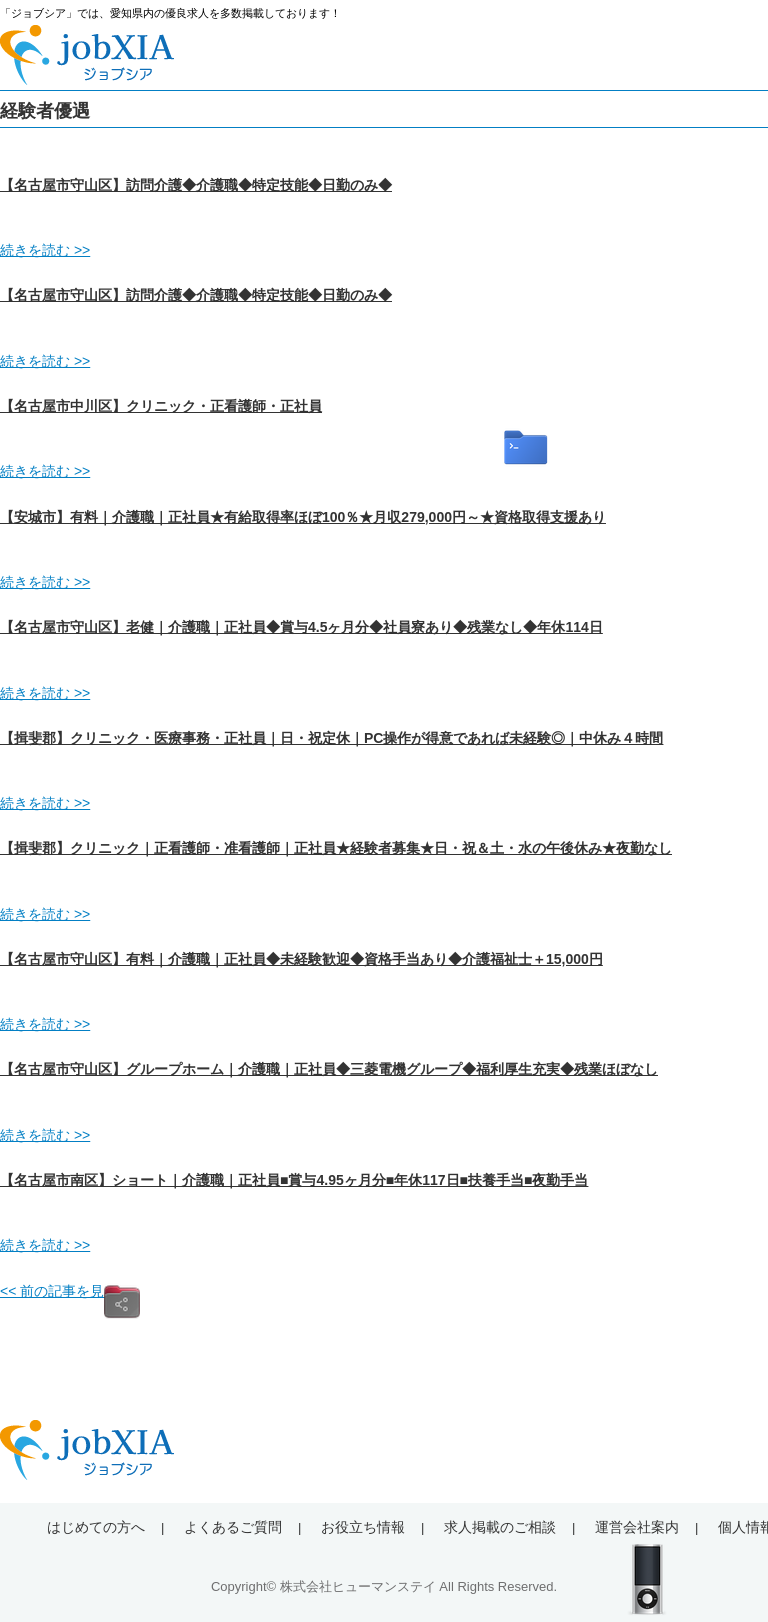  Describe the element at coordinates (647, 1580) in the screenshot. I see `iPod nano device in your connected devices` at that location.